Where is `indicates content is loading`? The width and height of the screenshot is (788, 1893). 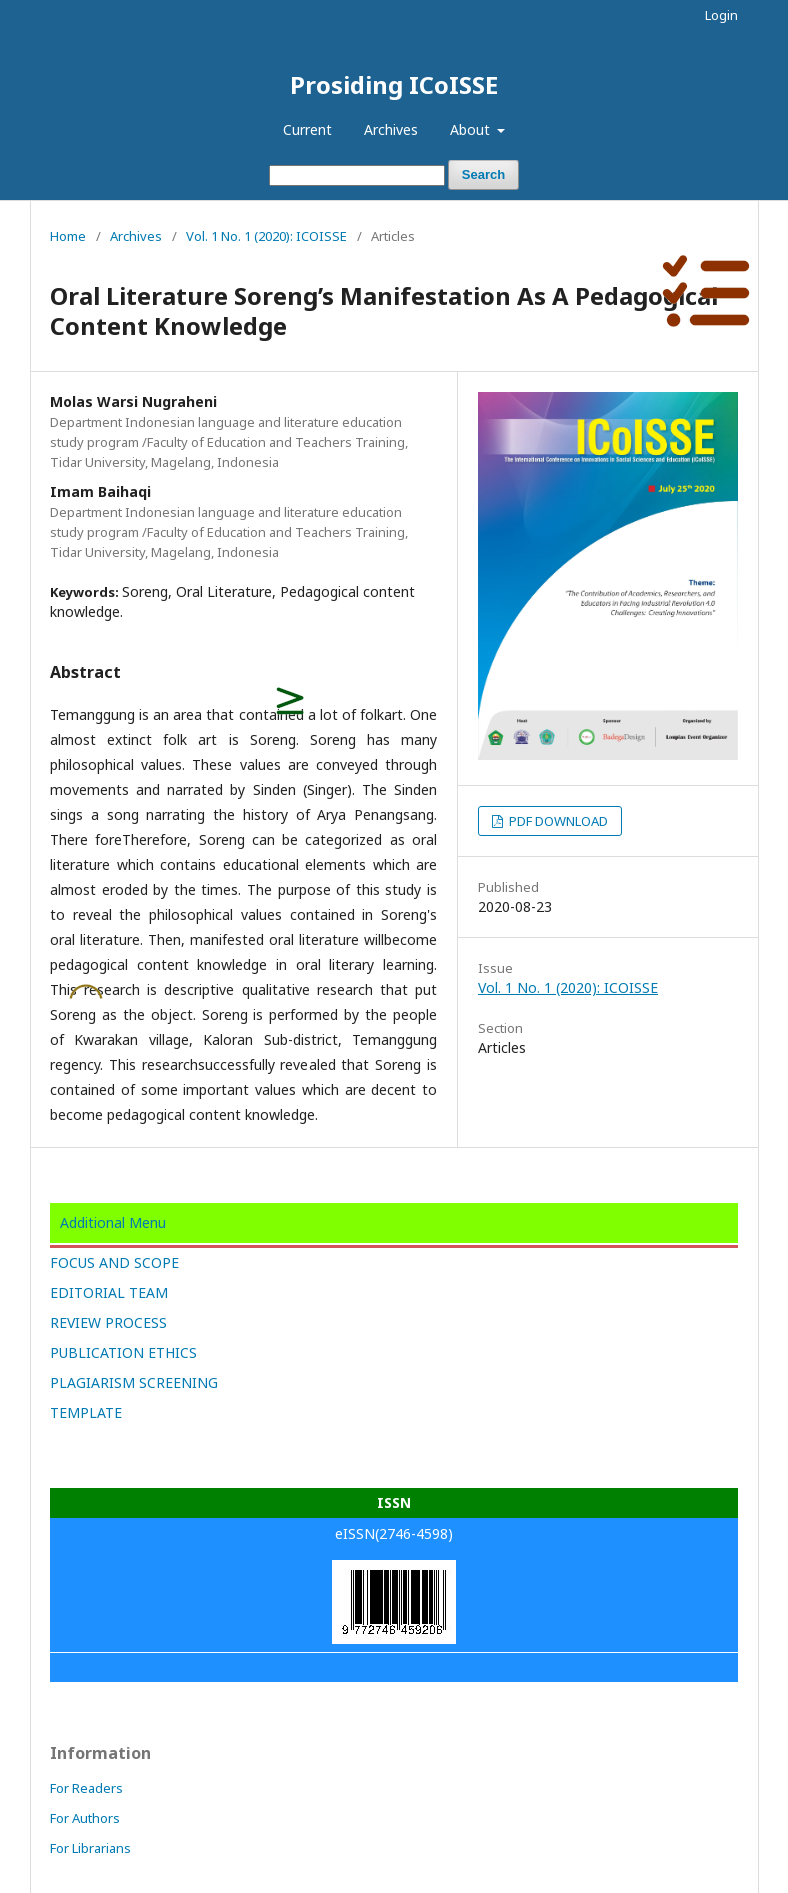
indicates content is loading is located at coordinates (86, 1001).